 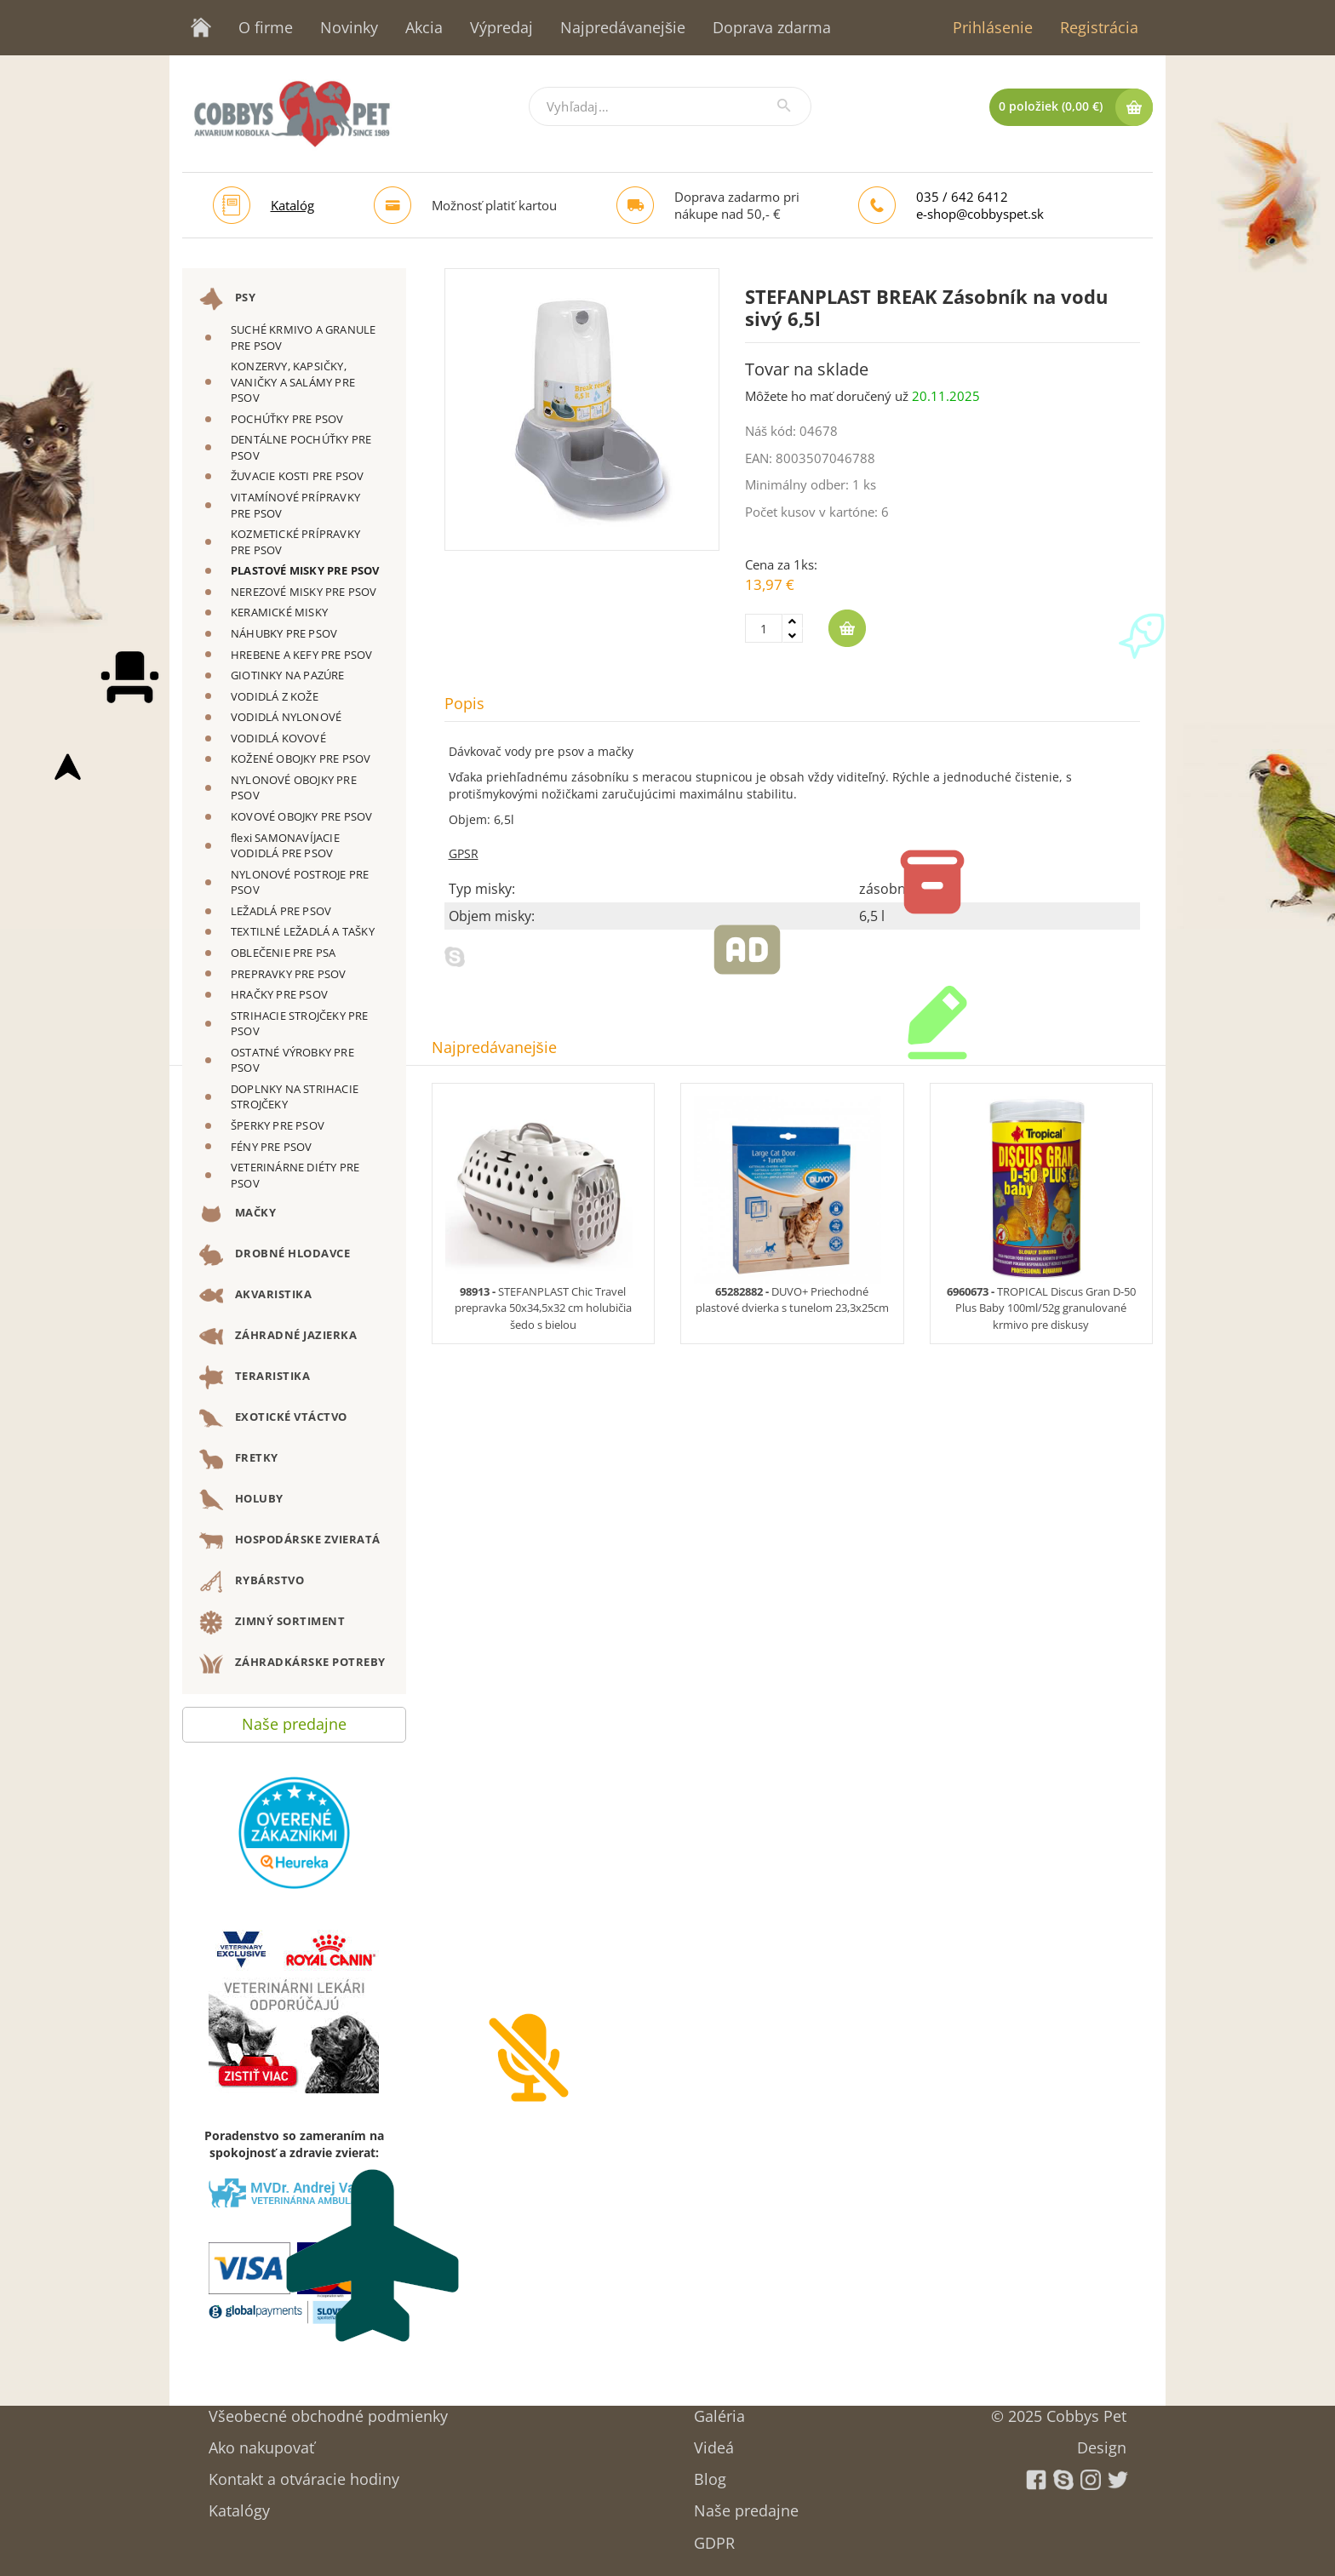 I want to click on enable audio description for accessibility, so click(x=747, y=949).